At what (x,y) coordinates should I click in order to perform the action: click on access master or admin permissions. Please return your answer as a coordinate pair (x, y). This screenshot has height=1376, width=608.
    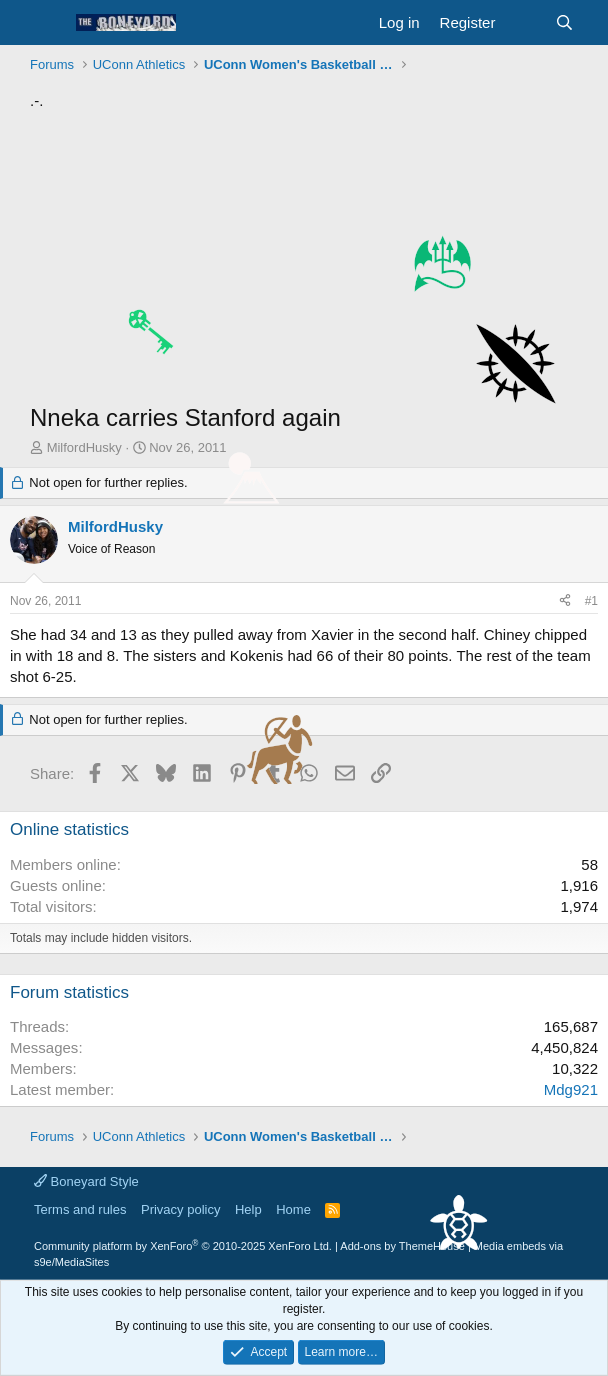
    Looking at the image, I should click on (151, 332).